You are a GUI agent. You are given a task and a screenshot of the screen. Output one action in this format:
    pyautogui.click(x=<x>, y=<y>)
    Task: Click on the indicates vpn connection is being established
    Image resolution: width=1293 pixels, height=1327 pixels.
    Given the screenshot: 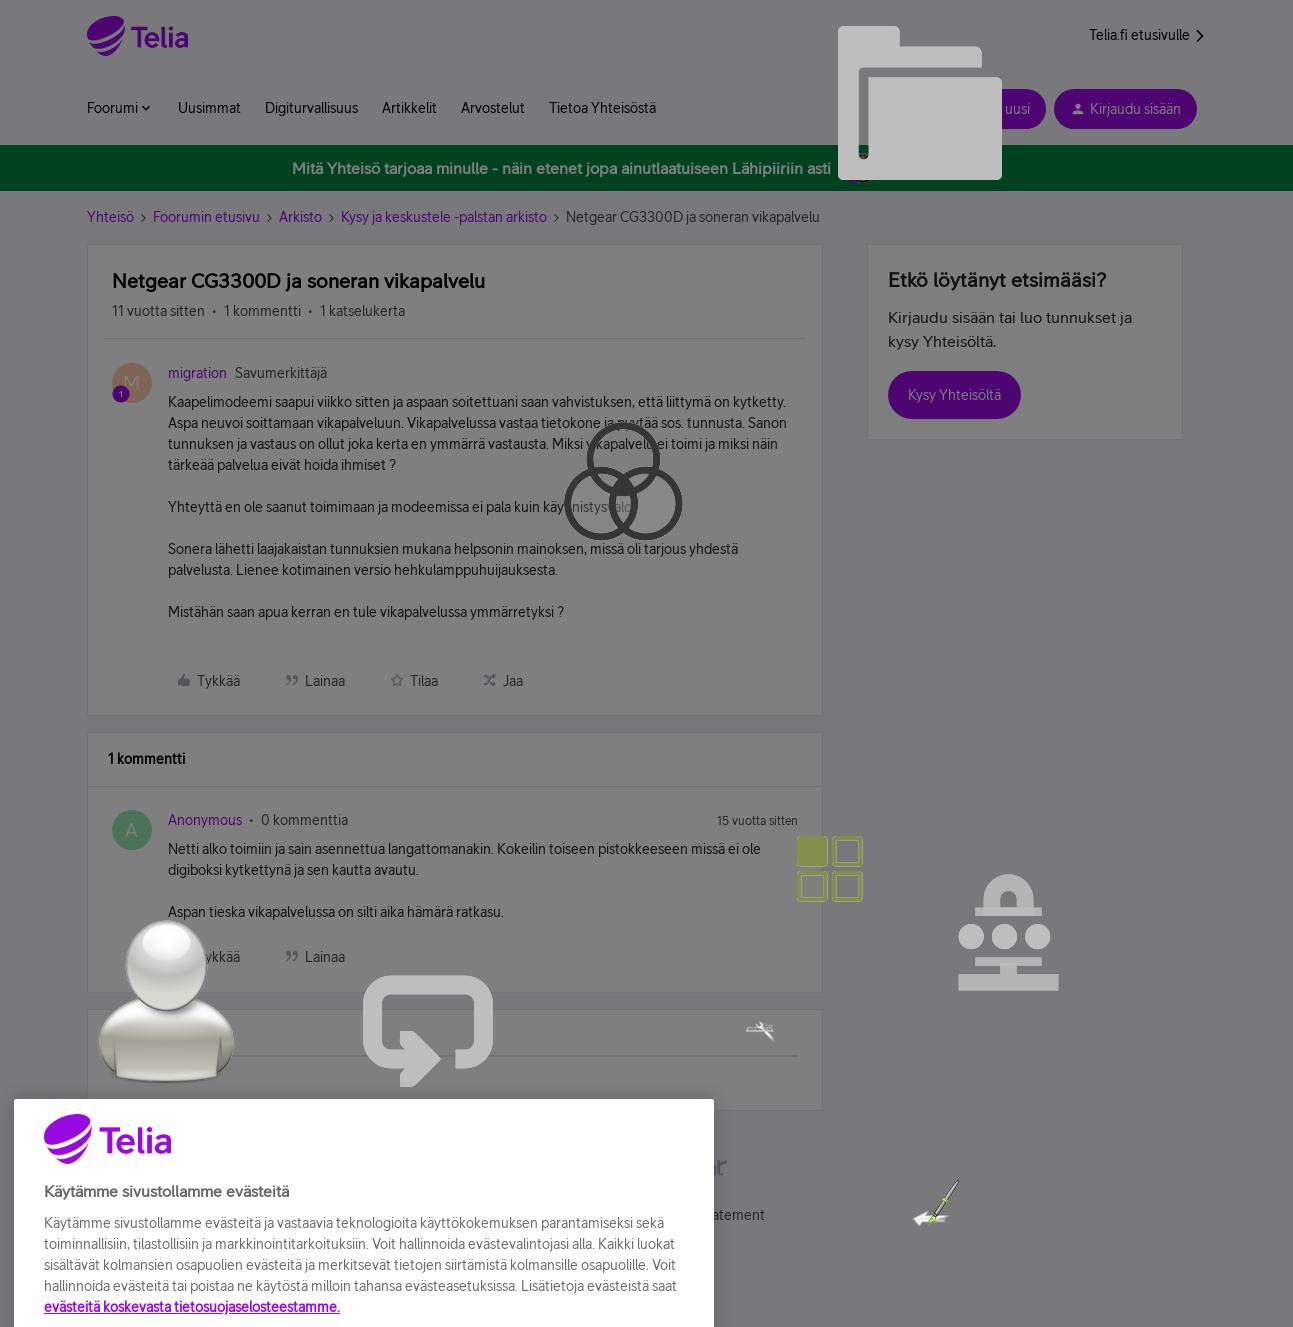 What is the action you would take?
    pyautogui.click(x=1008, y=932)
    